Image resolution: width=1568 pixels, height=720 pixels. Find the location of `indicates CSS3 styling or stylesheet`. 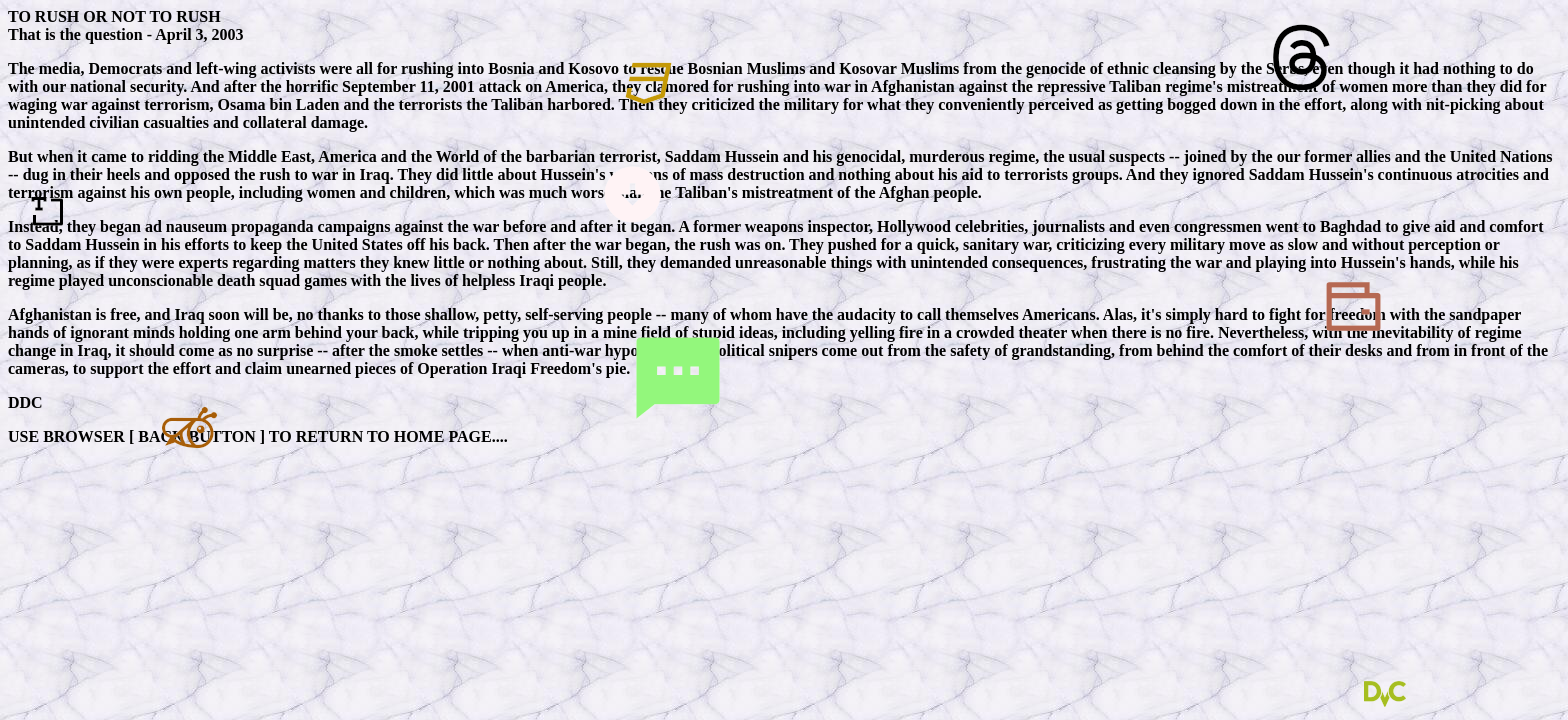

indicates CSS3 styling or stylesheet is located at coordinates (648, 83).